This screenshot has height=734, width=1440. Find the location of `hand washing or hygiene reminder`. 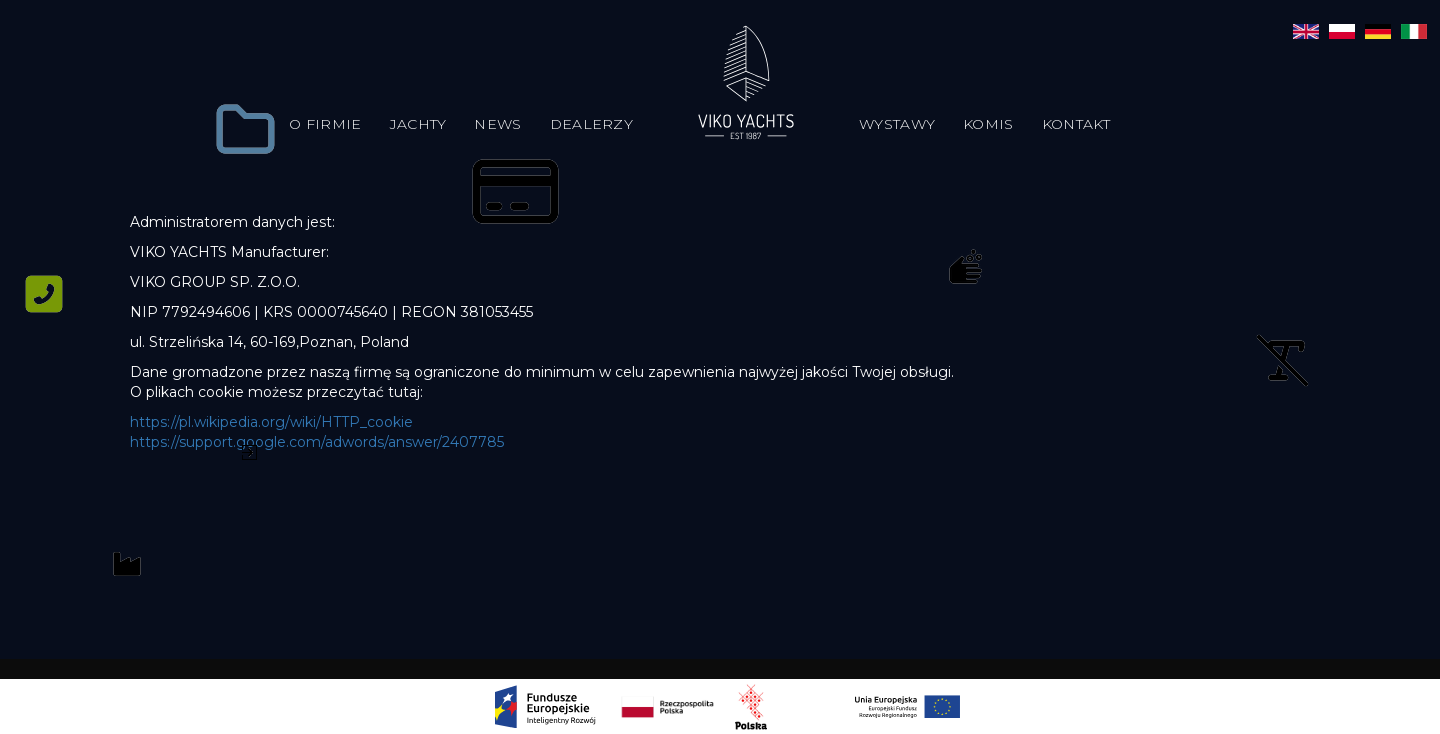

hand washing or hygiene reminder is located at coordinates (966, 266).